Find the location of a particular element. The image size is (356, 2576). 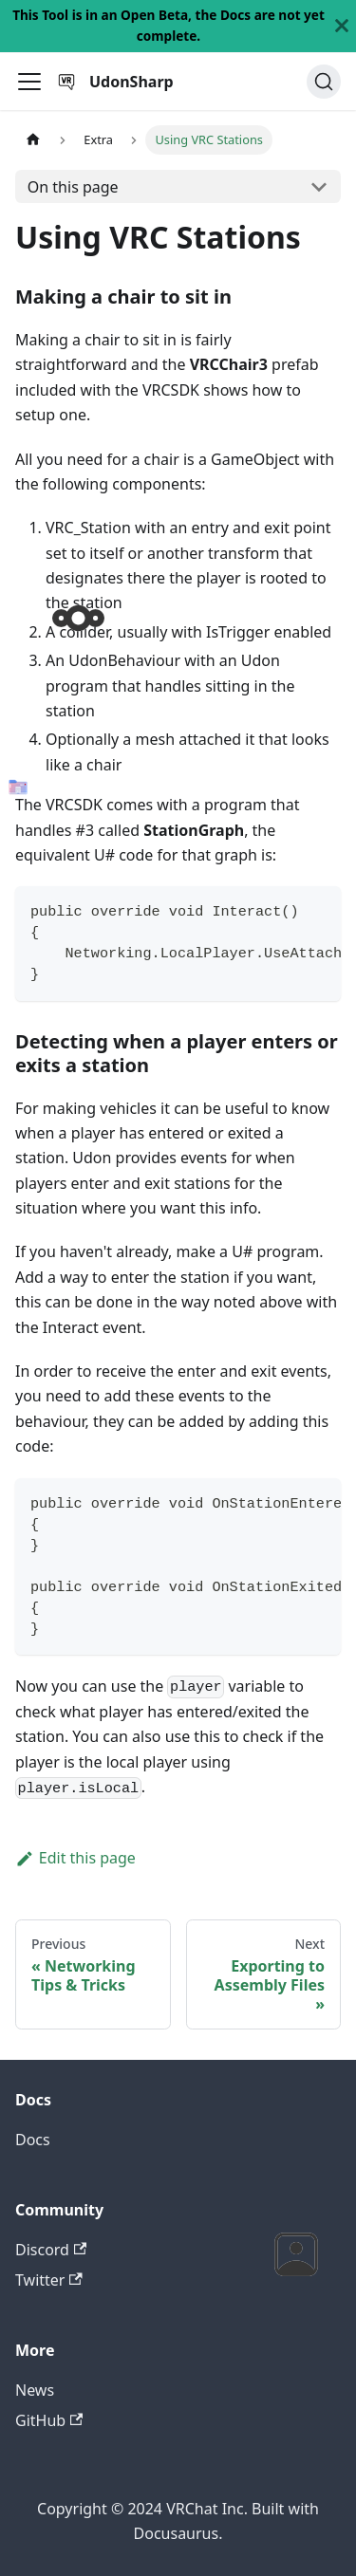

configure login screen settings is located at coordinates (296, 2254).